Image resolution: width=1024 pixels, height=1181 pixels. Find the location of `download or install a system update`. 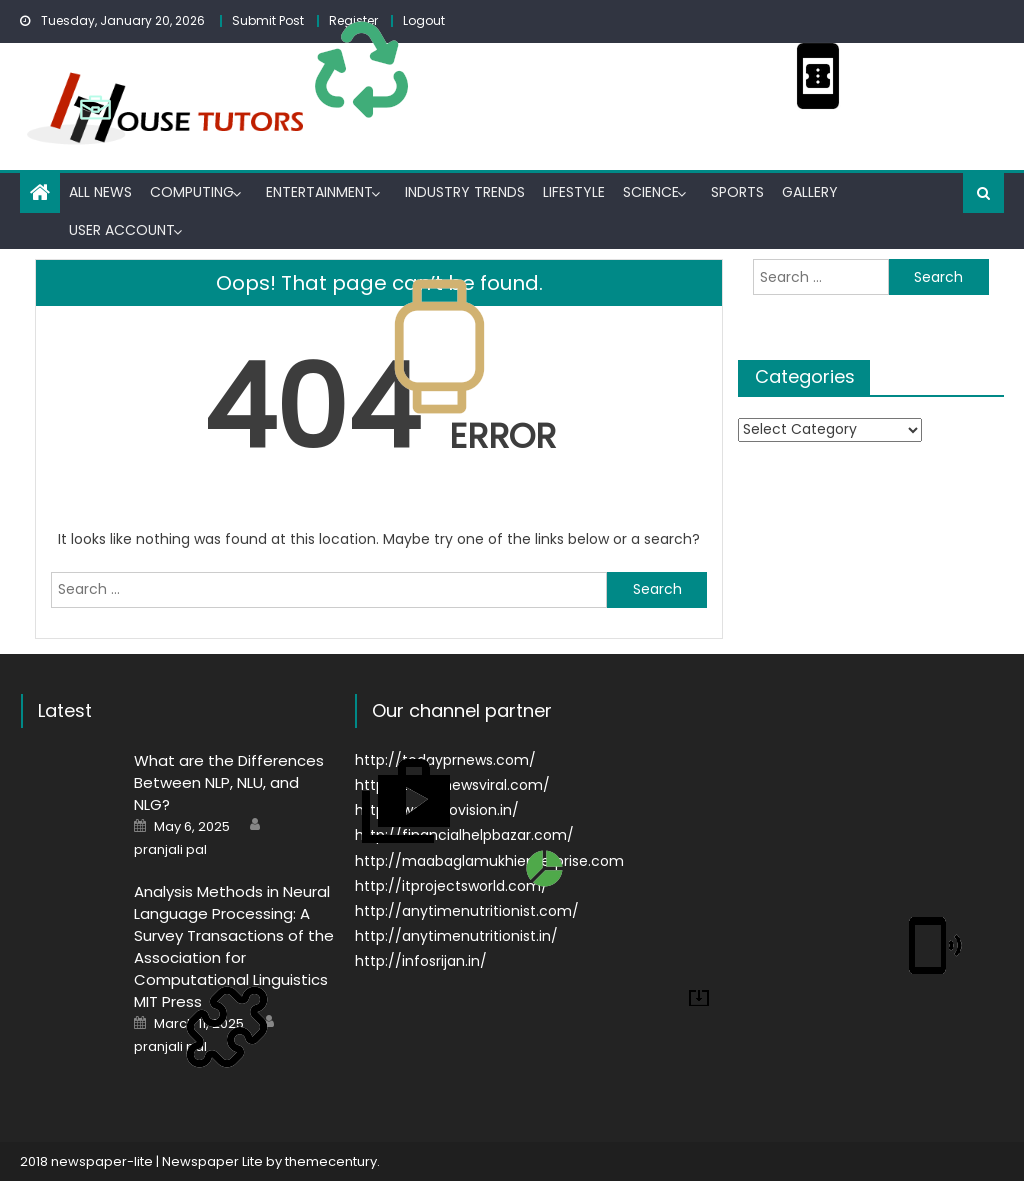

download or install a system update is located at coordinates (699, 998).